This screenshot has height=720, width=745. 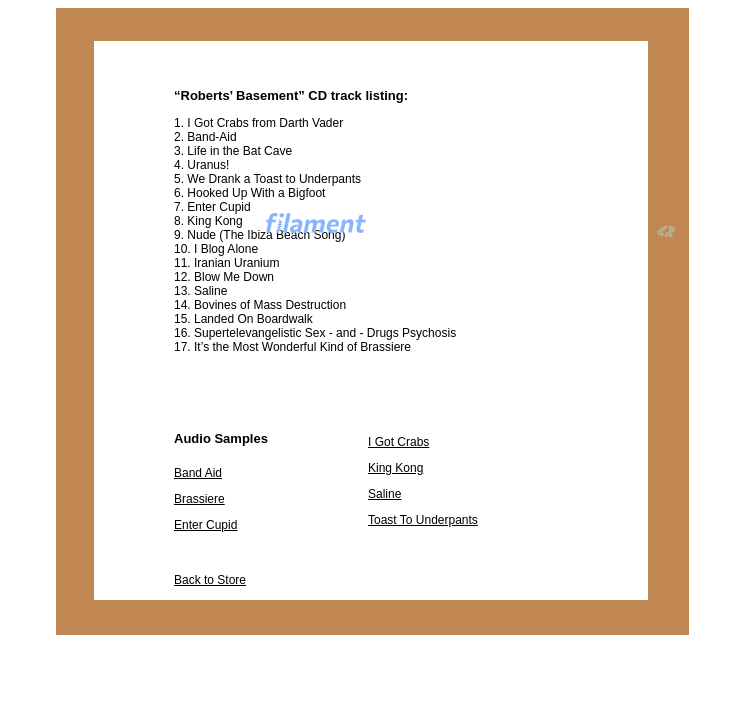 What do you see at coordinates (316, 223) in the screenshot?
I see `filament brand logo` at bounding box center [316, 223].